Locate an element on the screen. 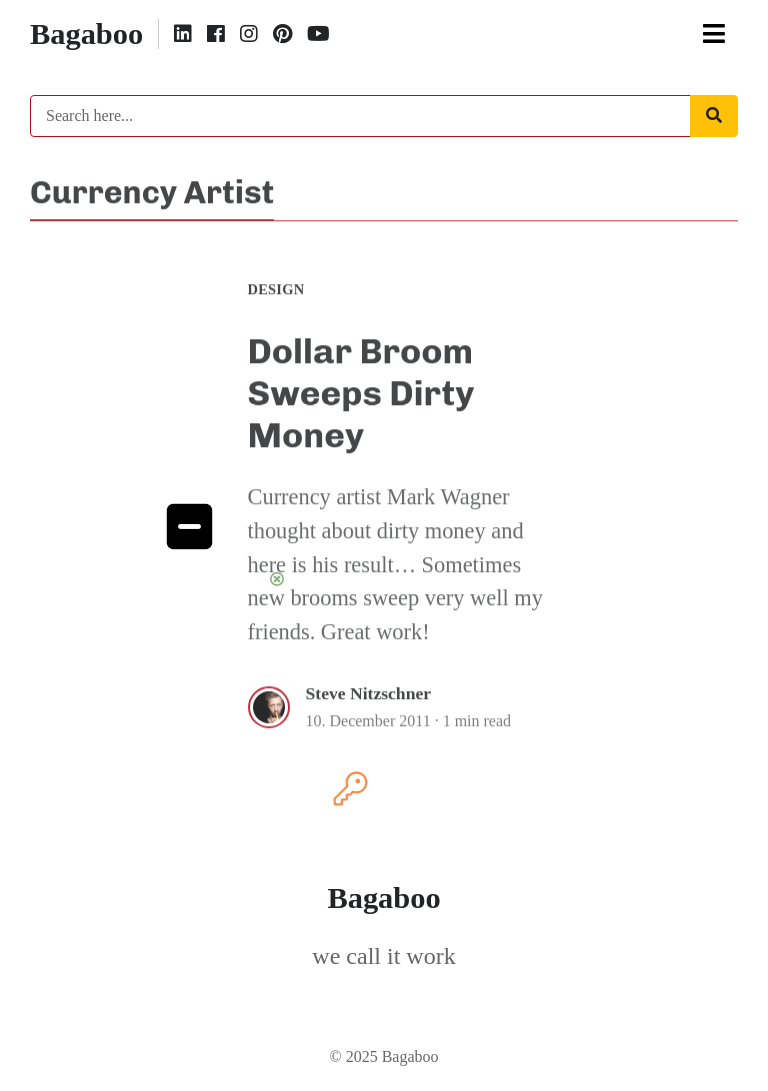  access security or authentication settings is located at coordinates (350, 788).